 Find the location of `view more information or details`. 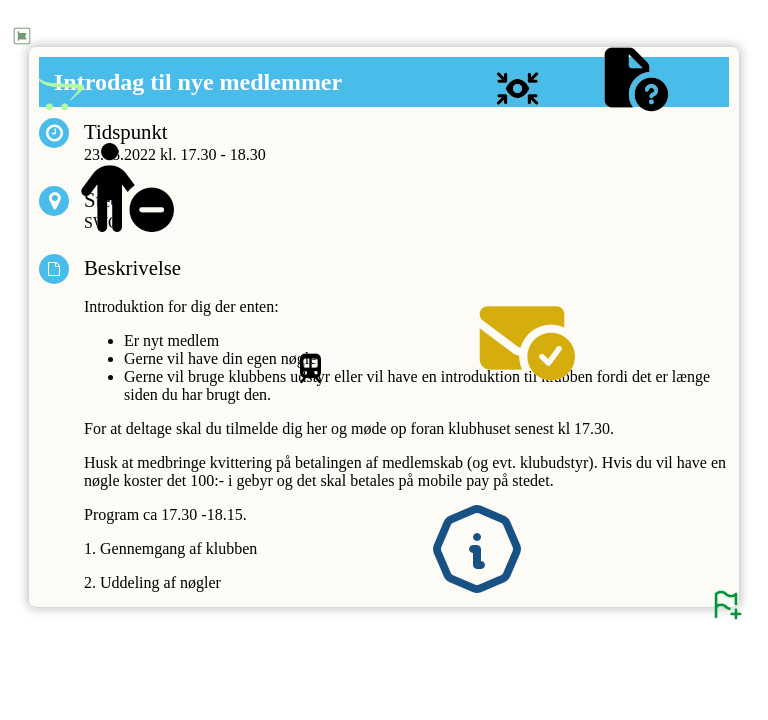

view more information or details is located at coordinates (477, 549).